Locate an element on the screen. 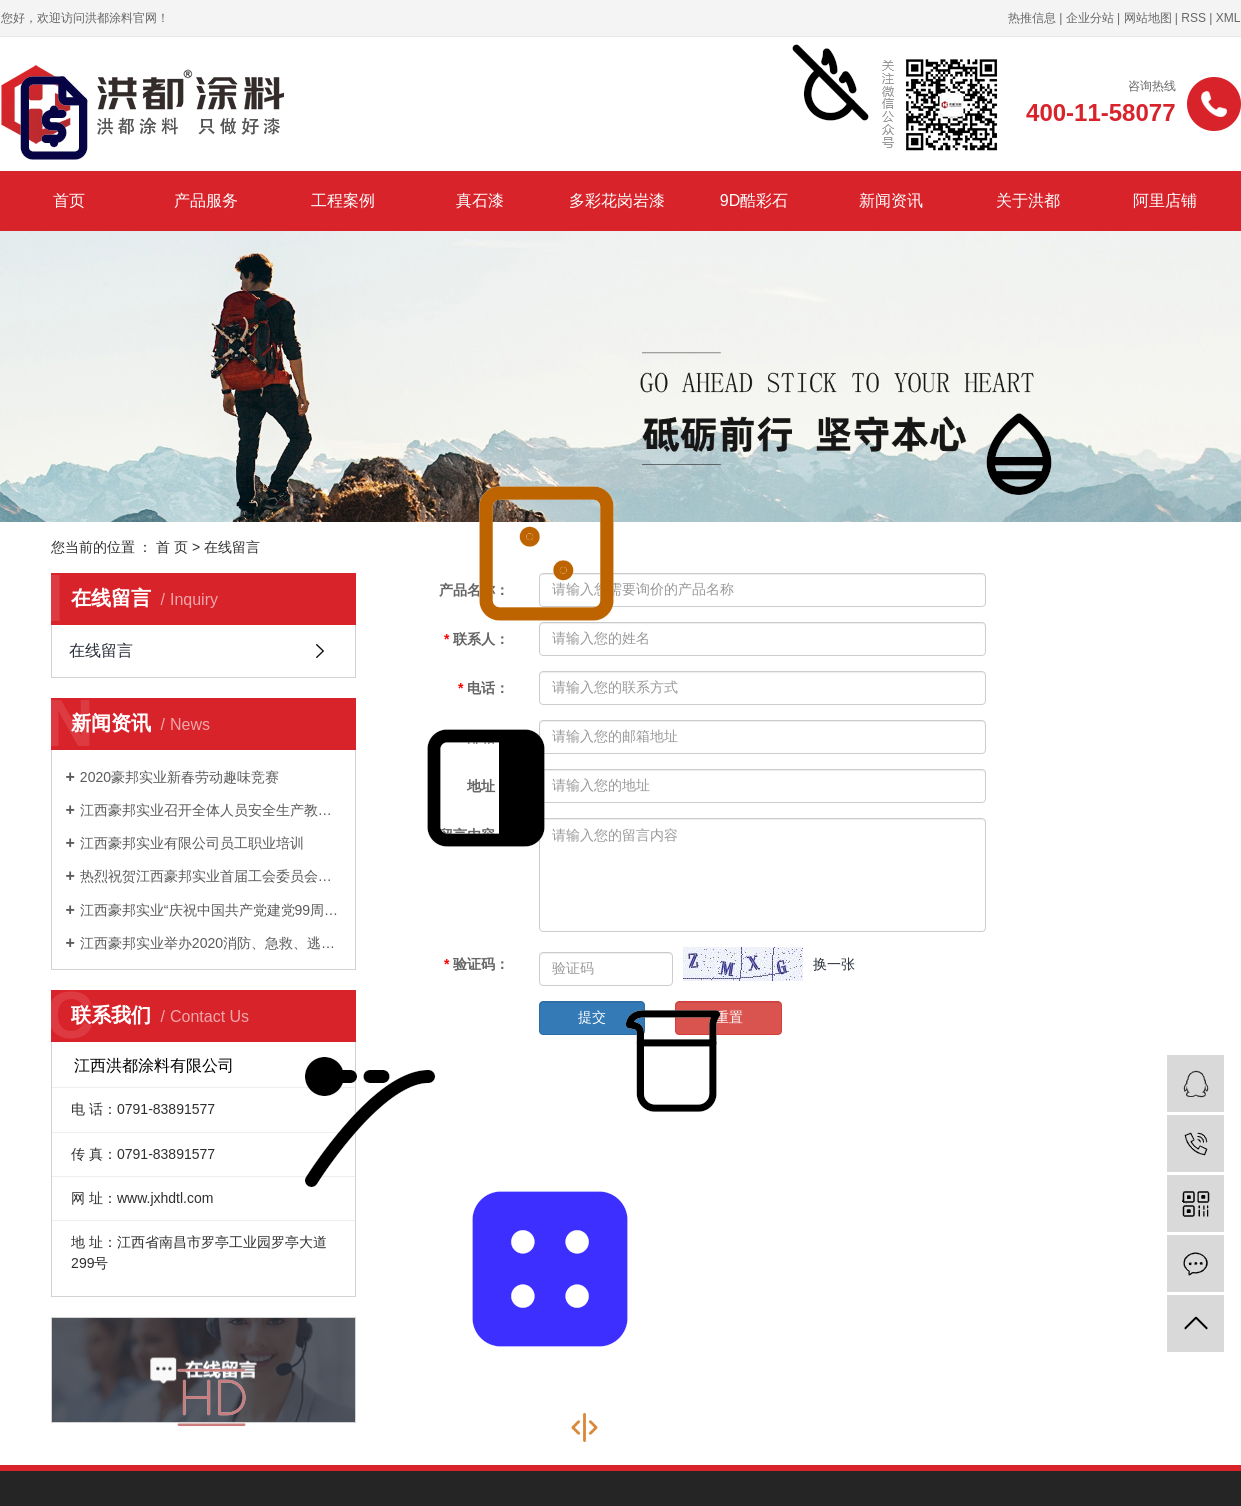 The width and height of the screenshot is (1241, 1506). view invoice or billing document is located at coordinates (54, 118).